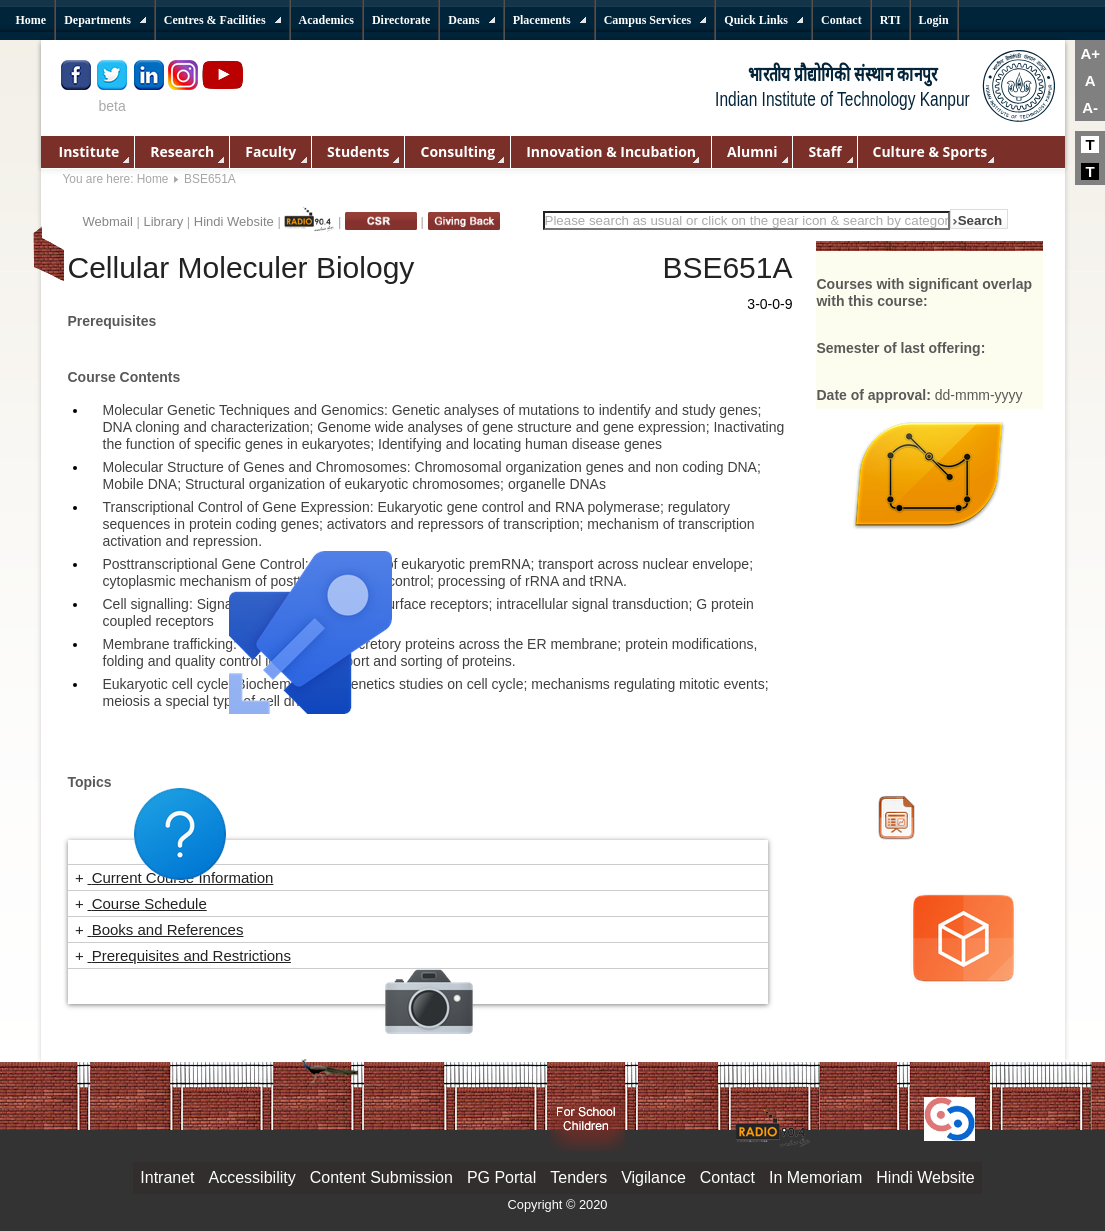 The image size is (1105, 1231). Describe the element at coordinates (896, 817) in the screenshot. I see `a libreoffice impress presentation file` at that location.